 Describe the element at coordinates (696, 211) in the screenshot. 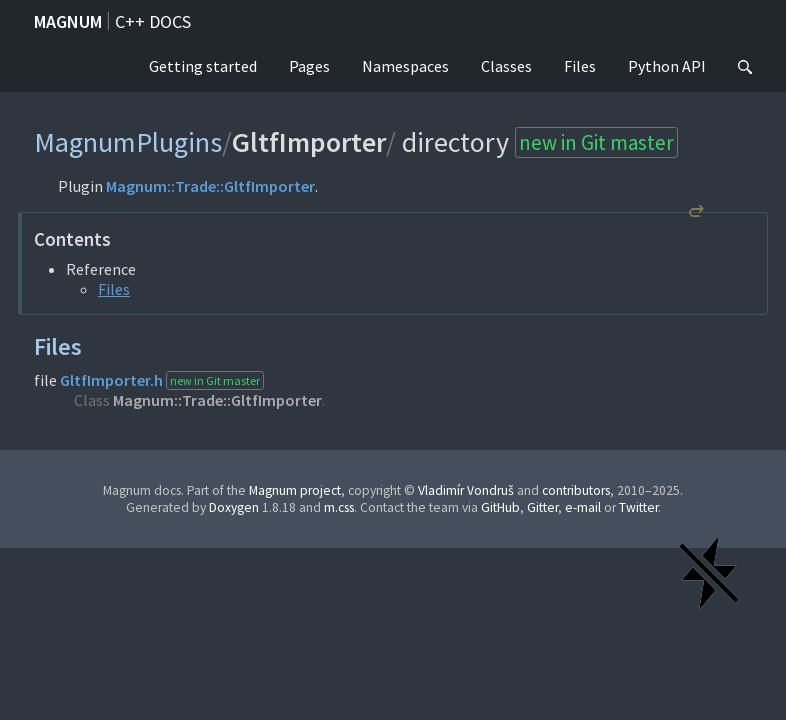

I see `redo last action` at that location.